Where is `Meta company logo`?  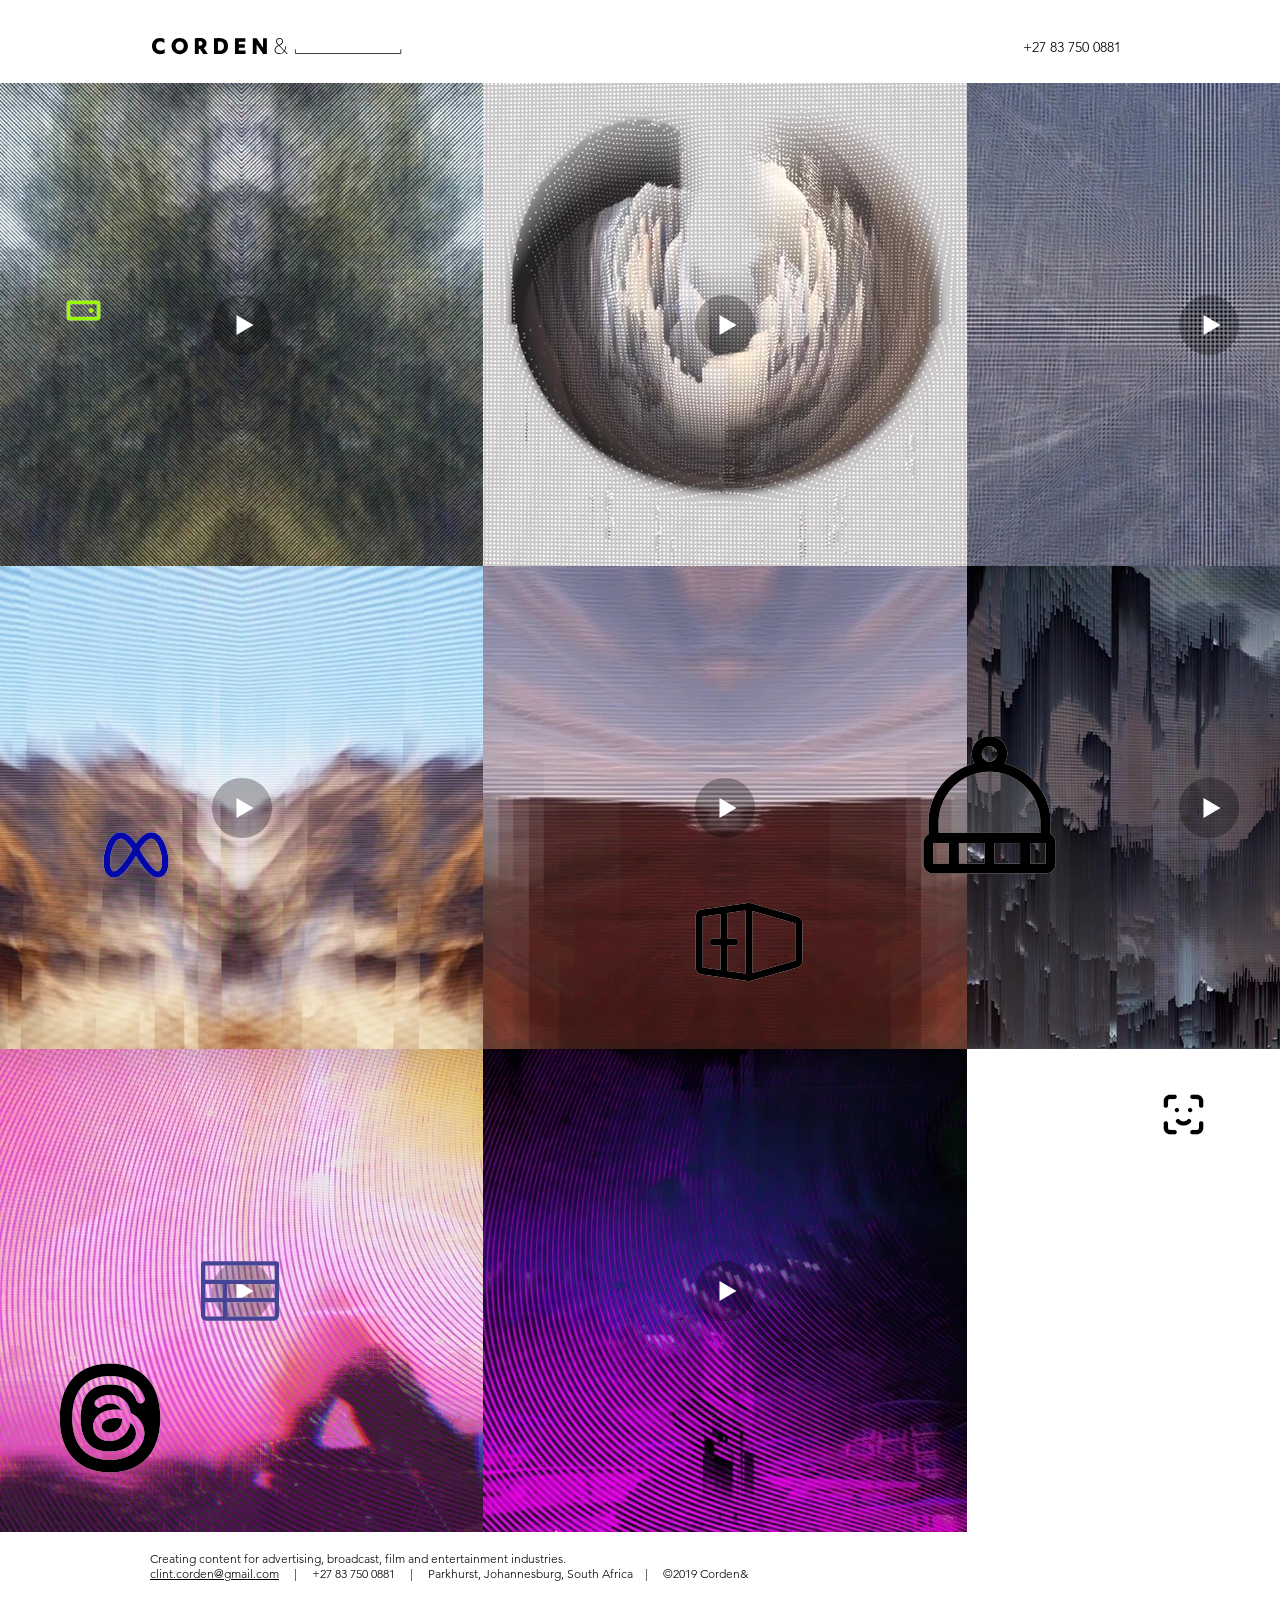
Meta company logo is located at coordinates (136, 855).